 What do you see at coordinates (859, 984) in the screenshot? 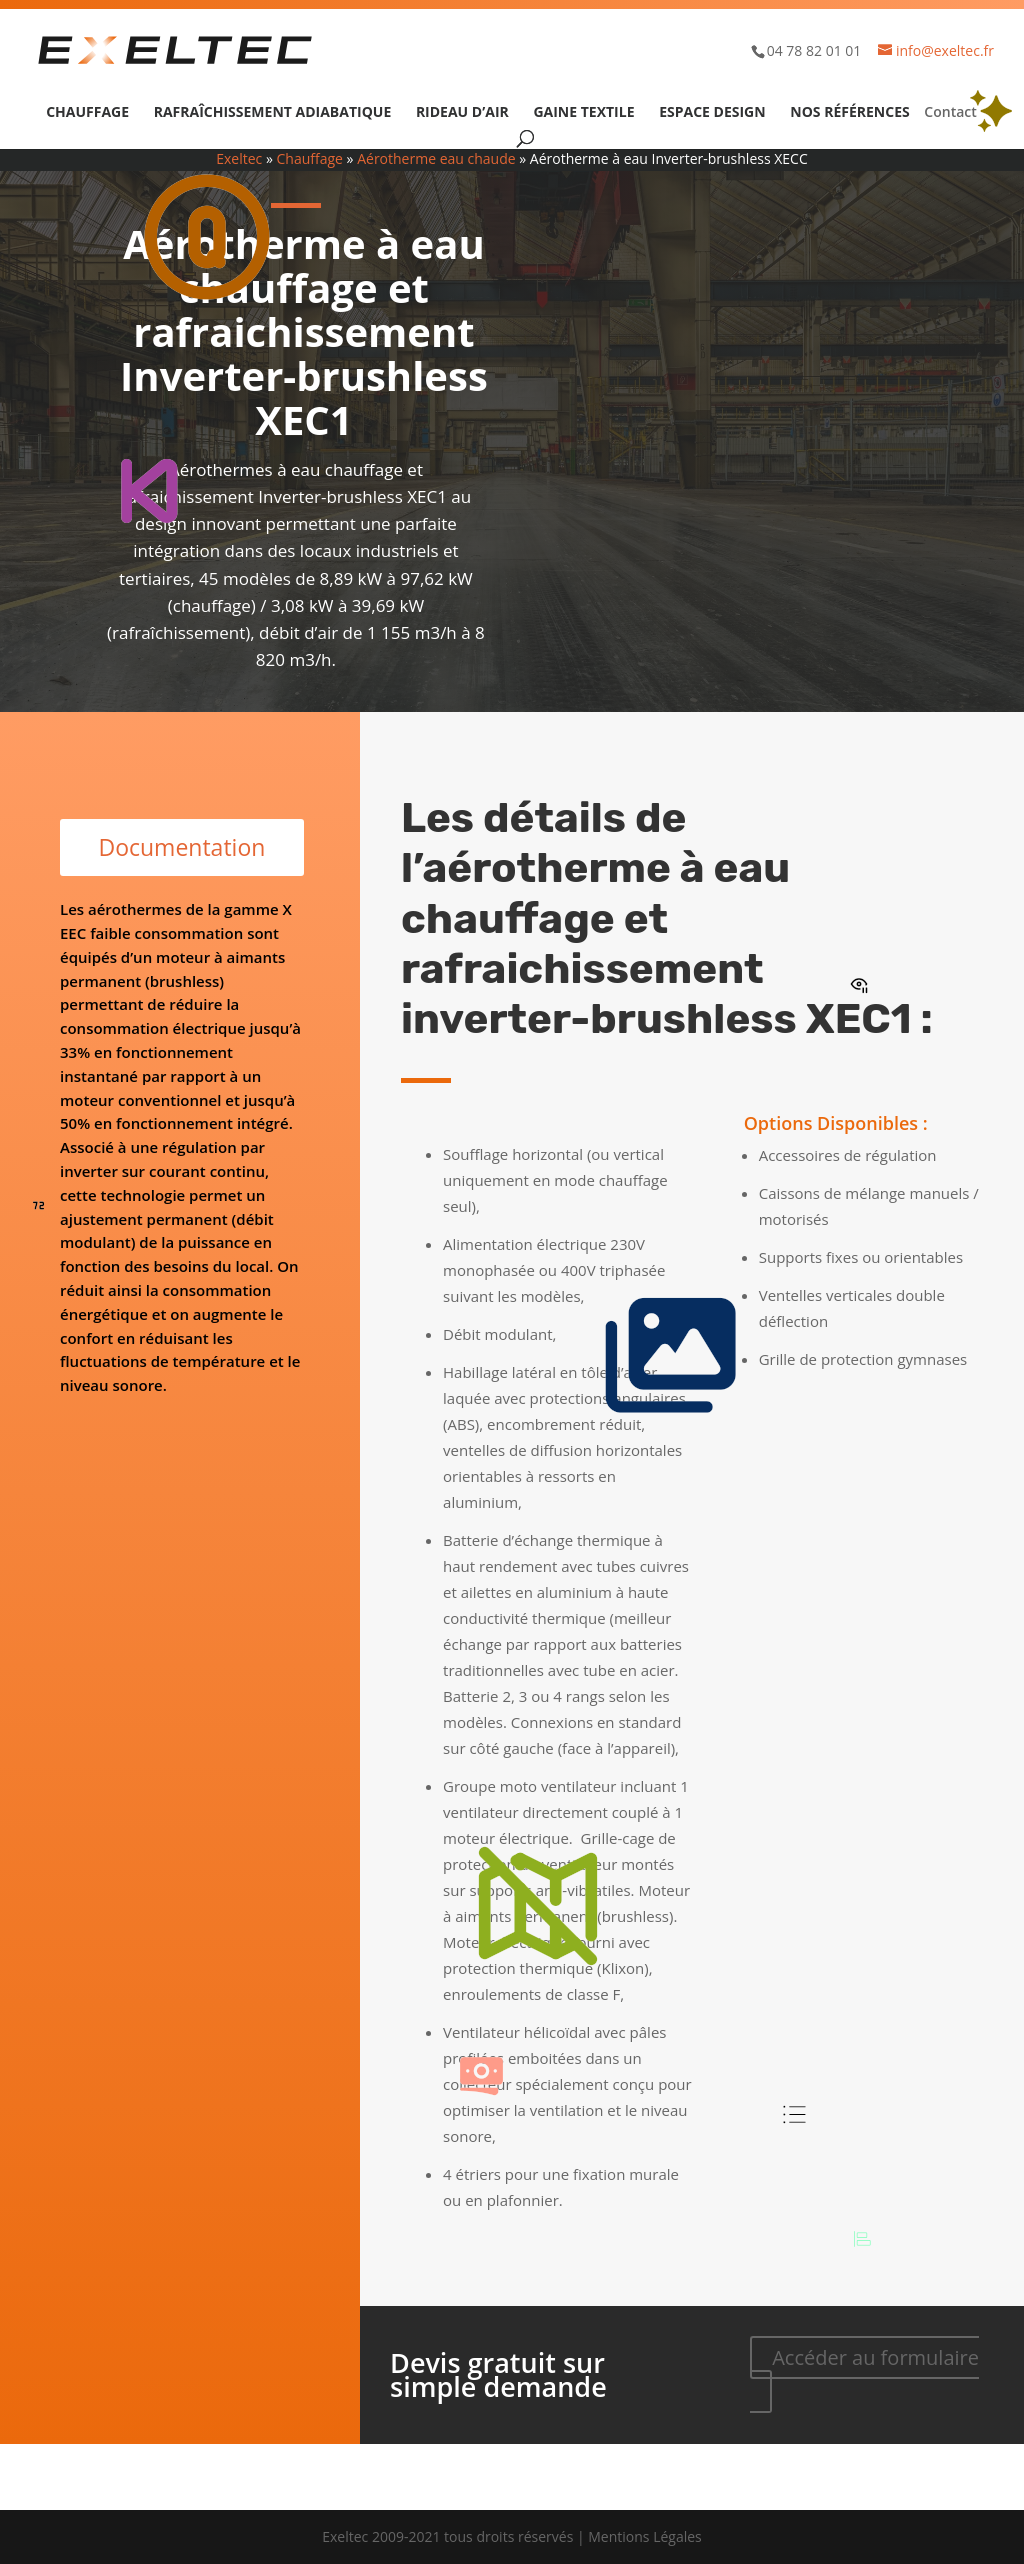
I see `pause visibility or viewing mode` at bounding box center [859, 984].